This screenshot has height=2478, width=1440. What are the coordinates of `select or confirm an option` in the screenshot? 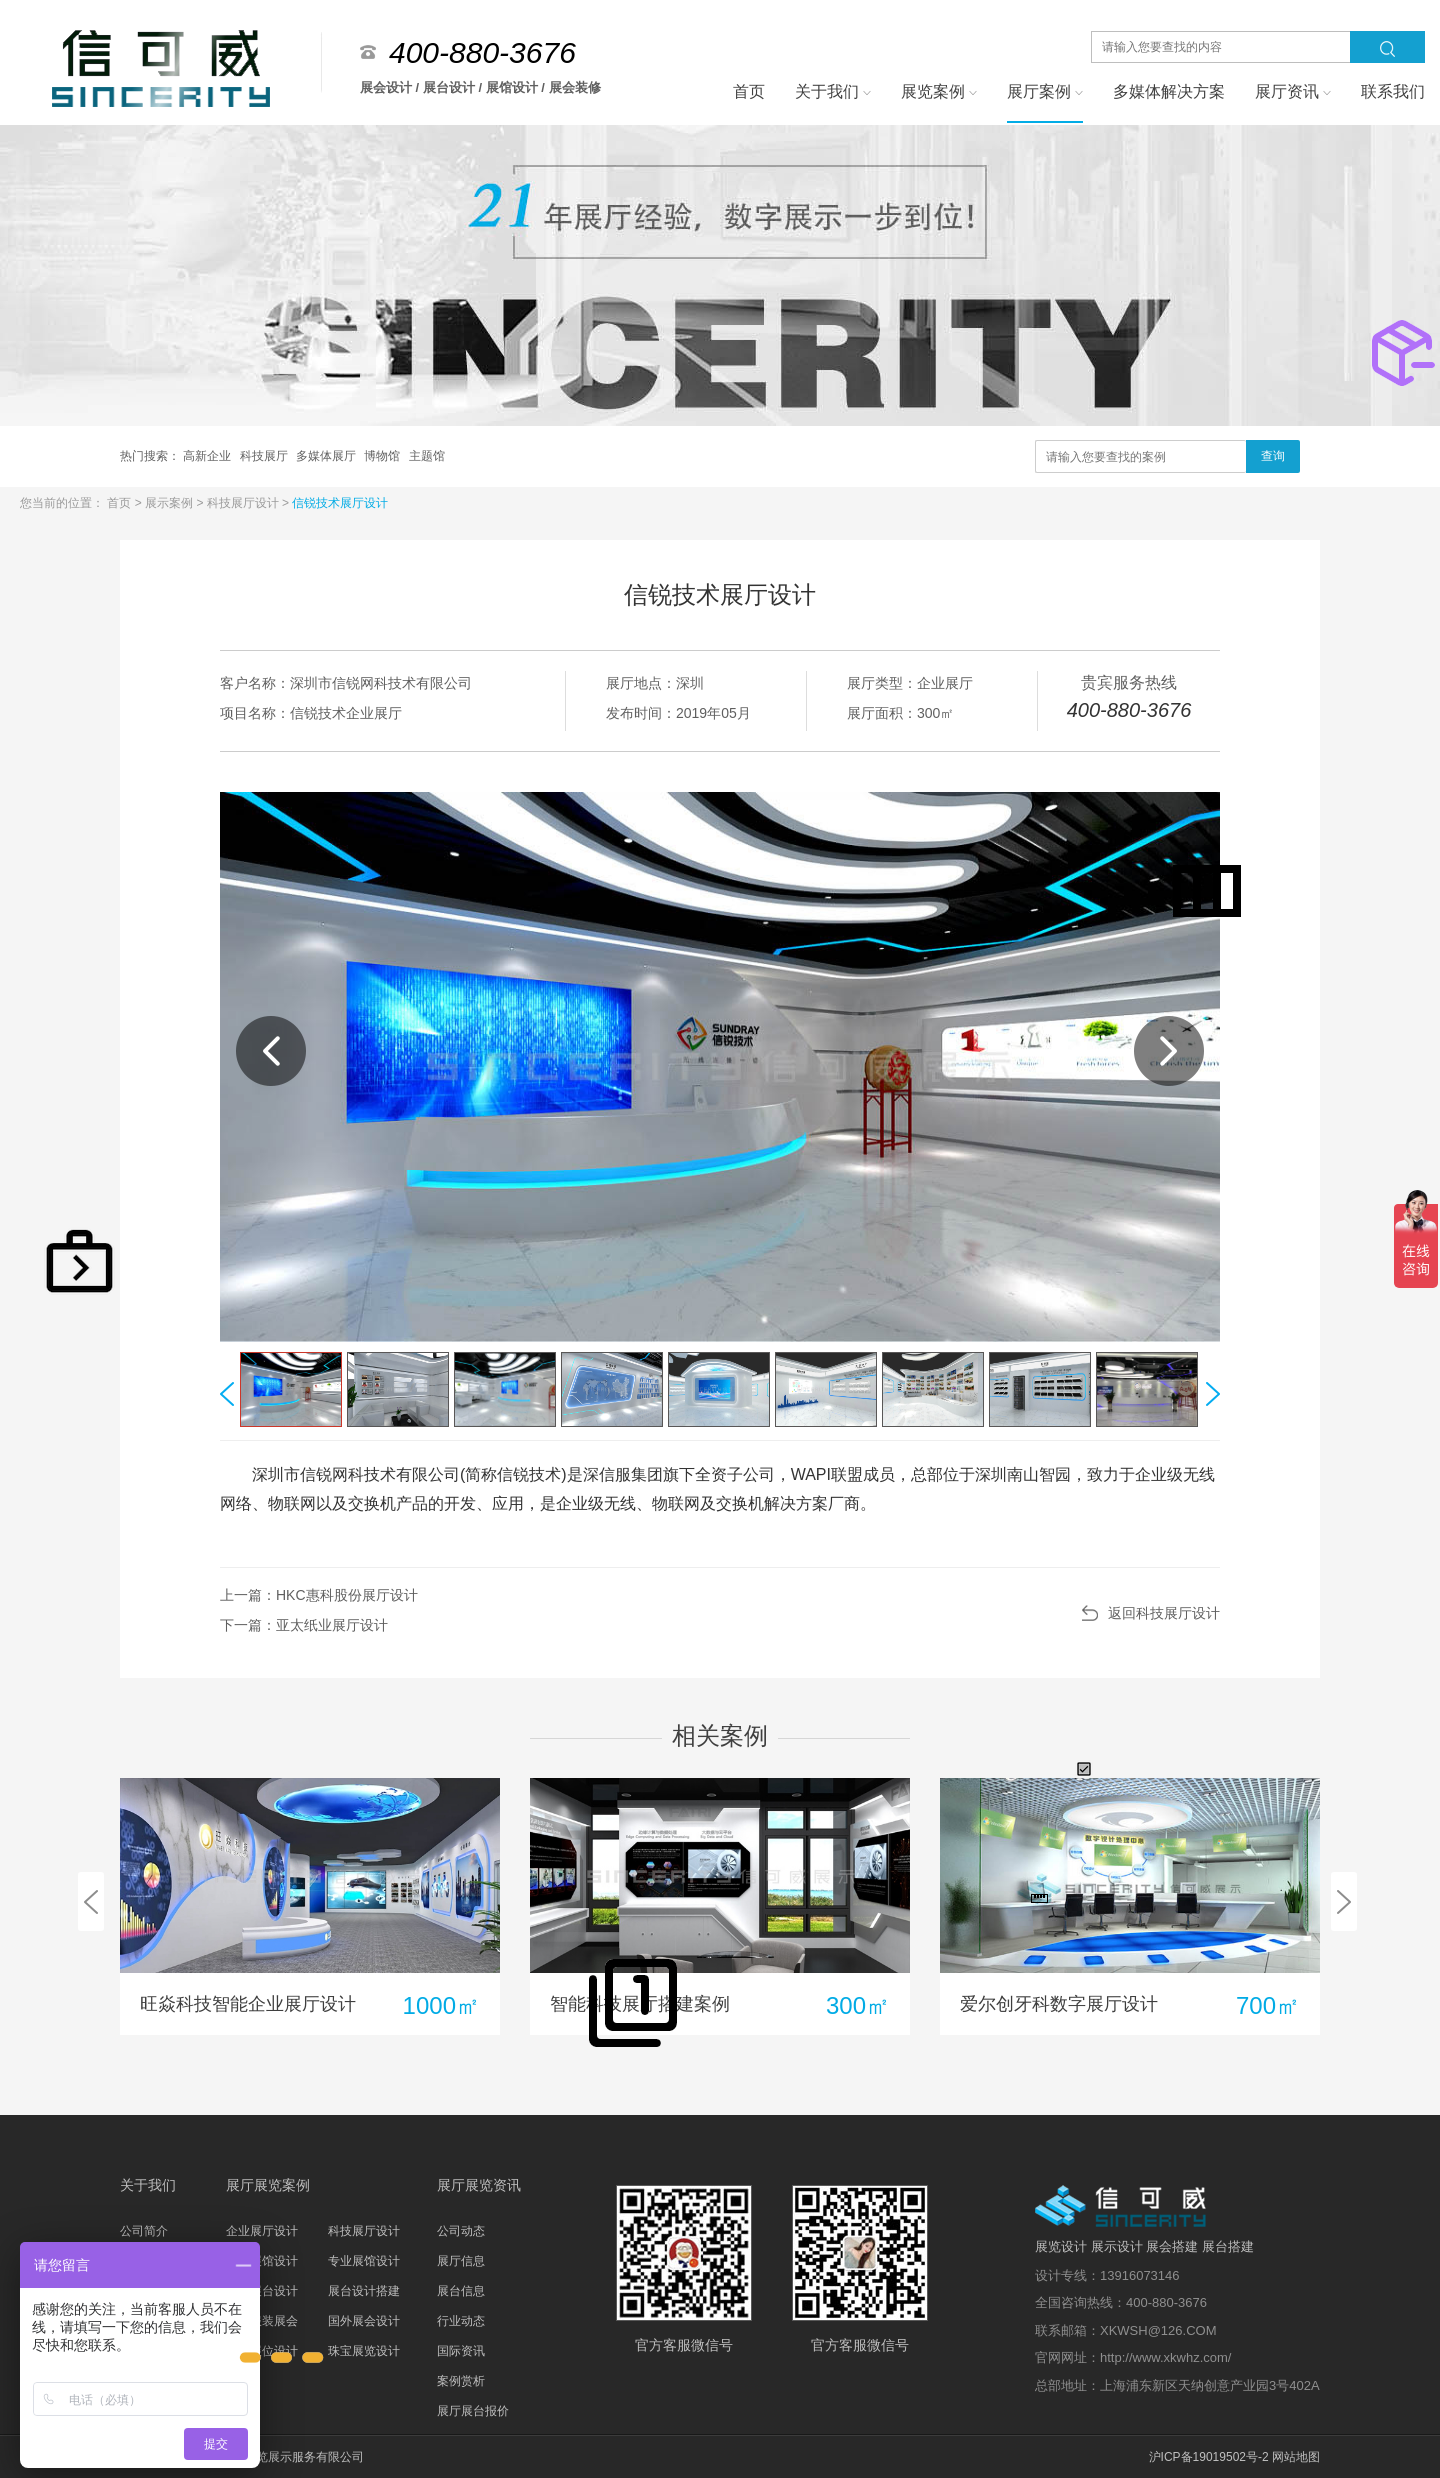 It's located at (1084, 1769).